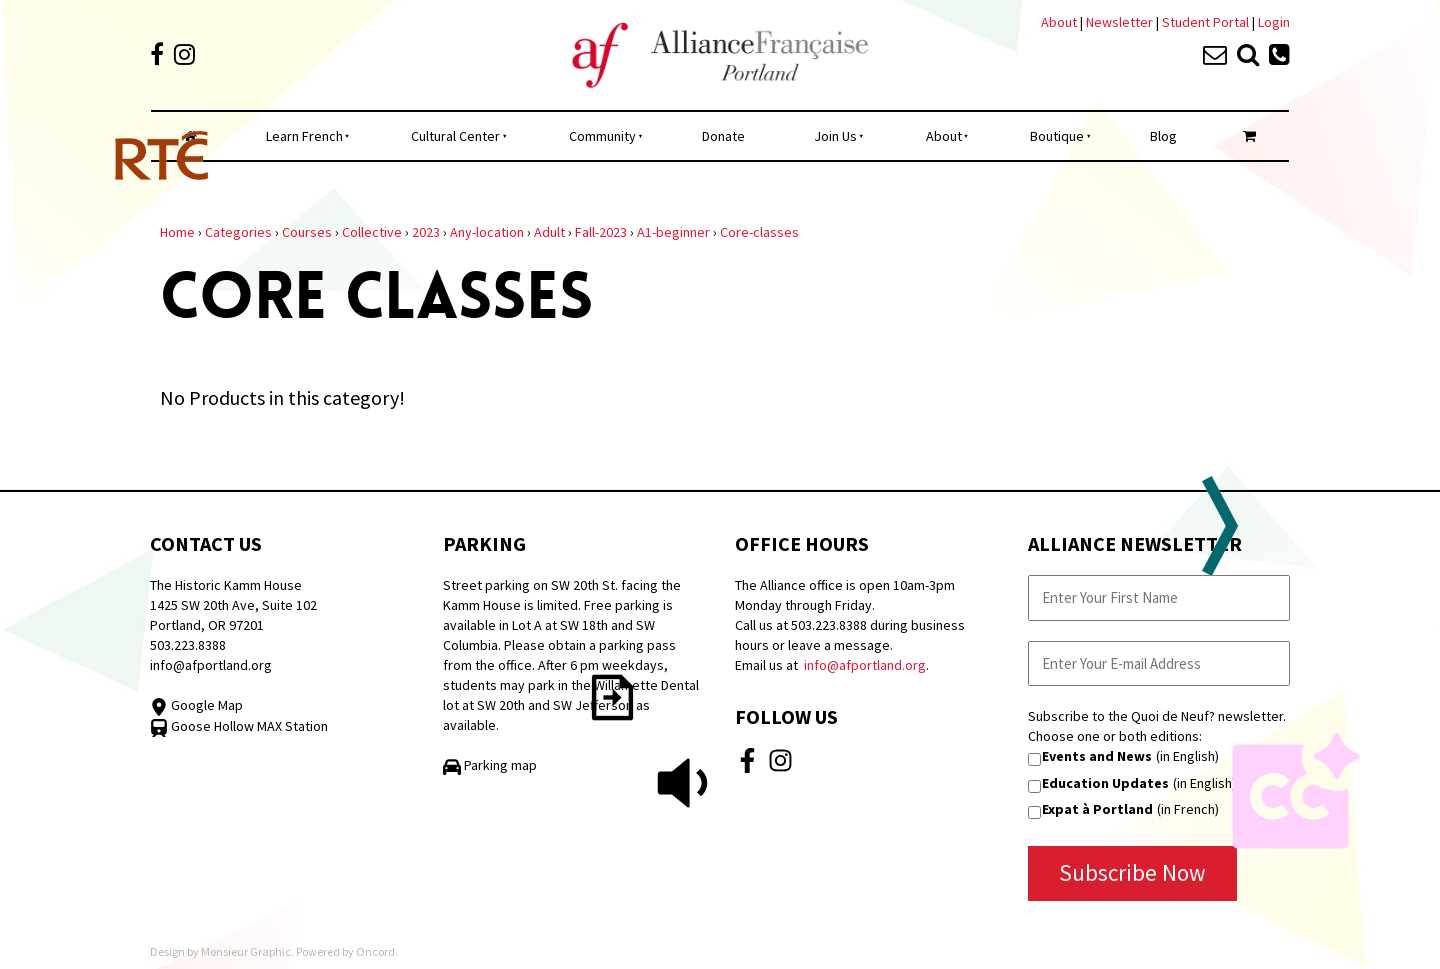  I want to click on decrease audio volume, so click(681, 783).